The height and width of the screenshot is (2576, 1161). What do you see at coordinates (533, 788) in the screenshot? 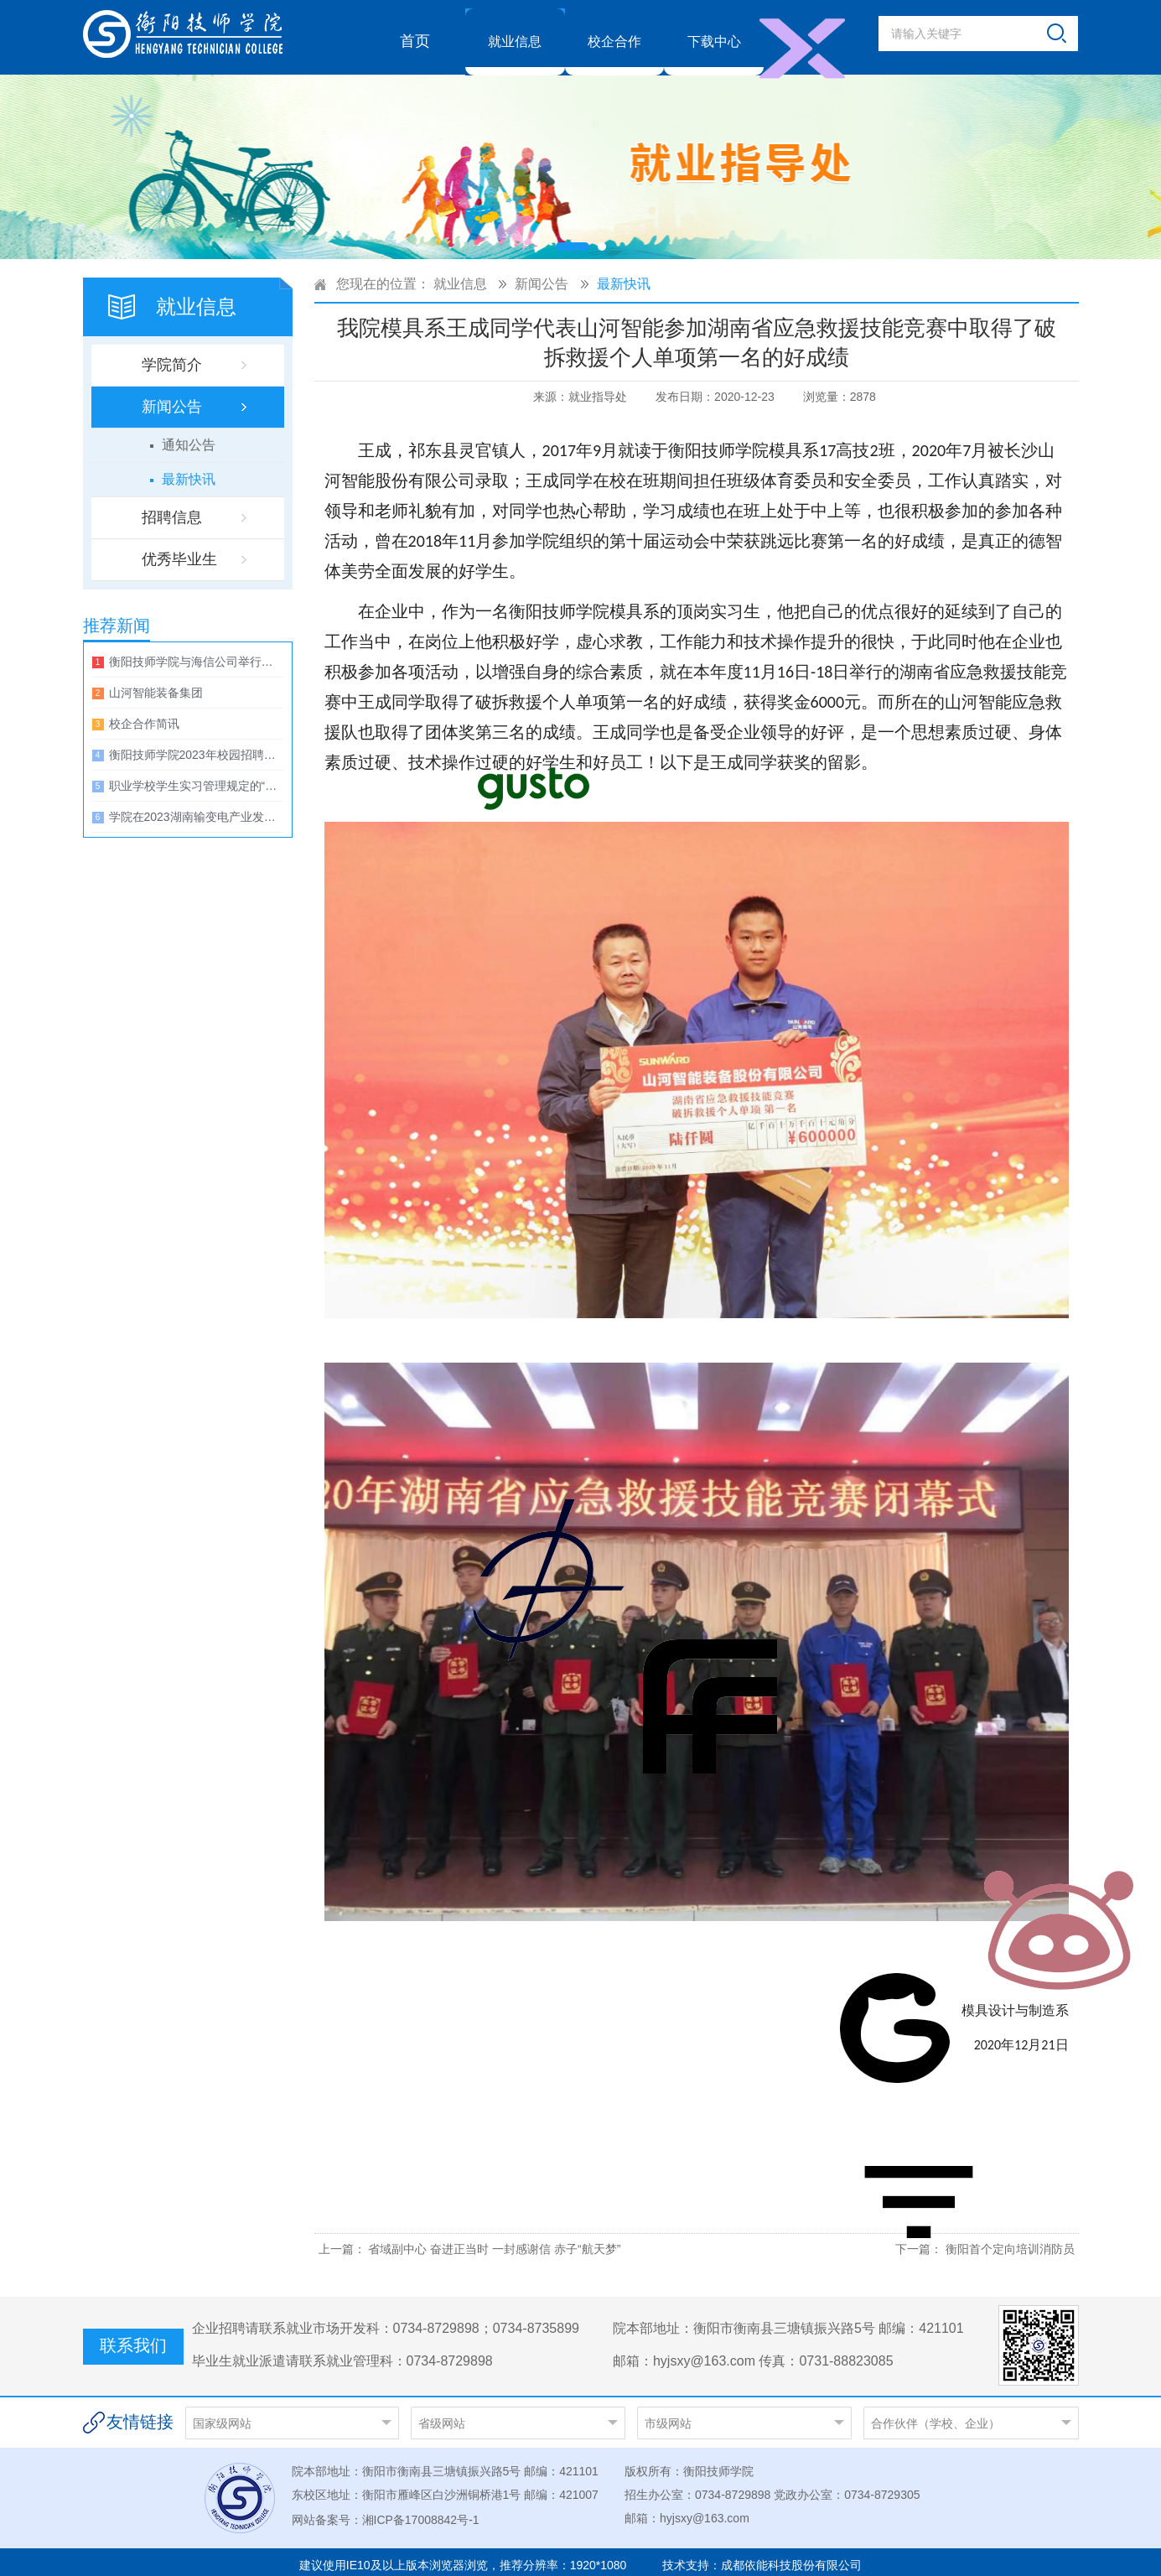
I see `access gusto payroll and HR services` at bounding box center [533, 788].